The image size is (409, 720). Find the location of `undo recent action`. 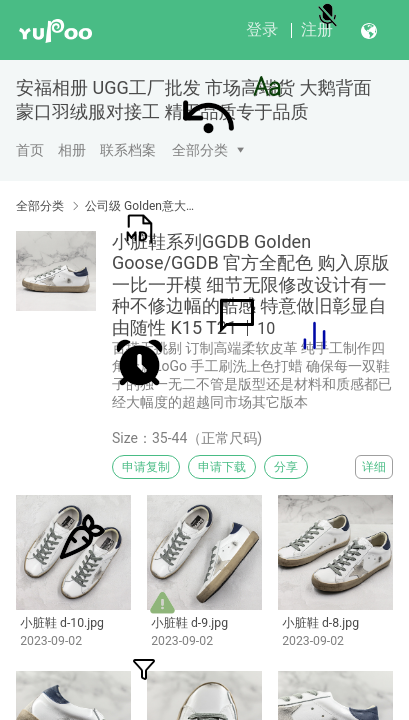

undo recent action is located at coordinates (208, 115).